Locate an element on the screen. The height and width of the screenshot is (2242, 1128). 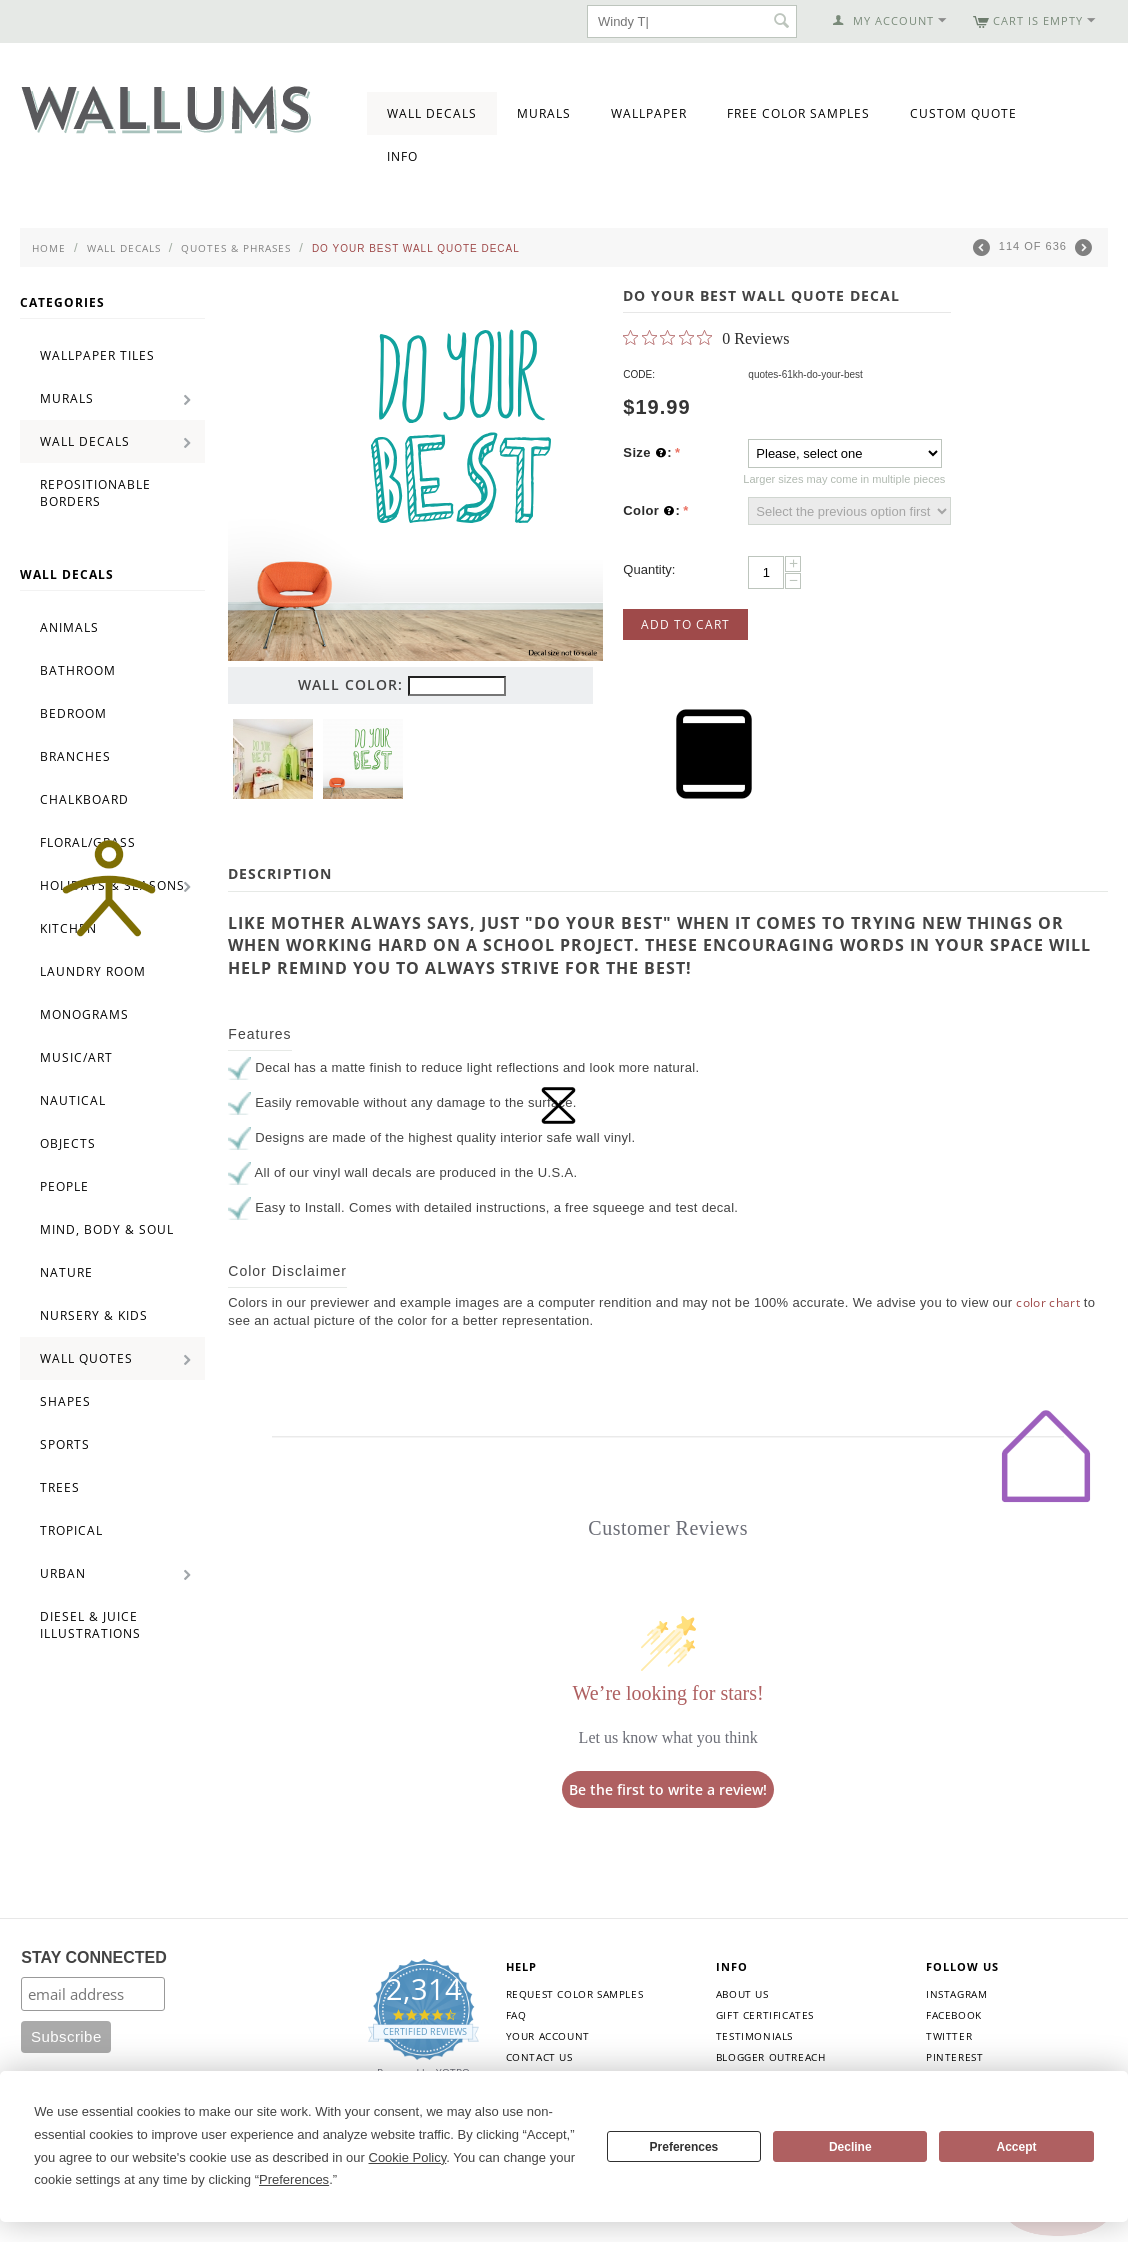
navigate to home screen is located at coordinates (1046, 1458).